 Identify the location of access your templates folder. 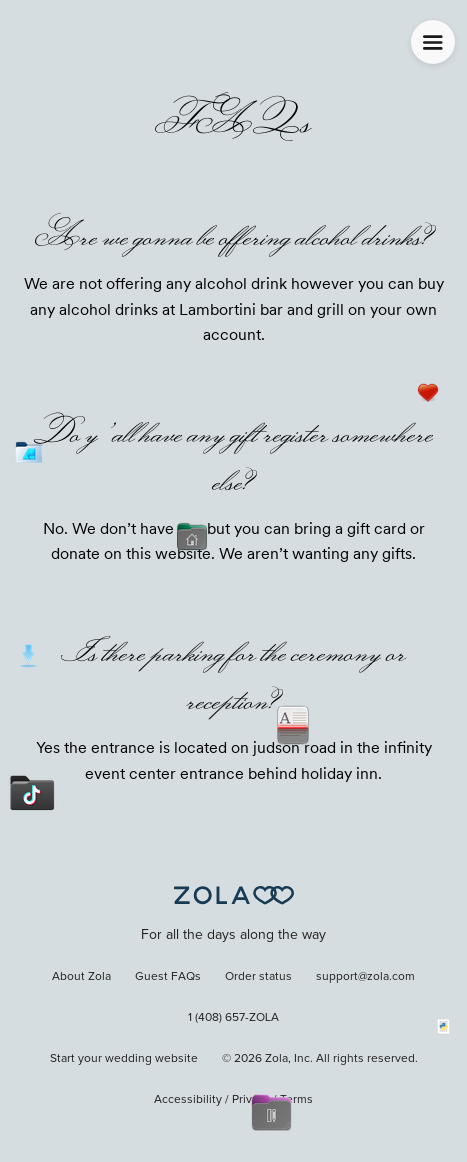
(271, 1112).